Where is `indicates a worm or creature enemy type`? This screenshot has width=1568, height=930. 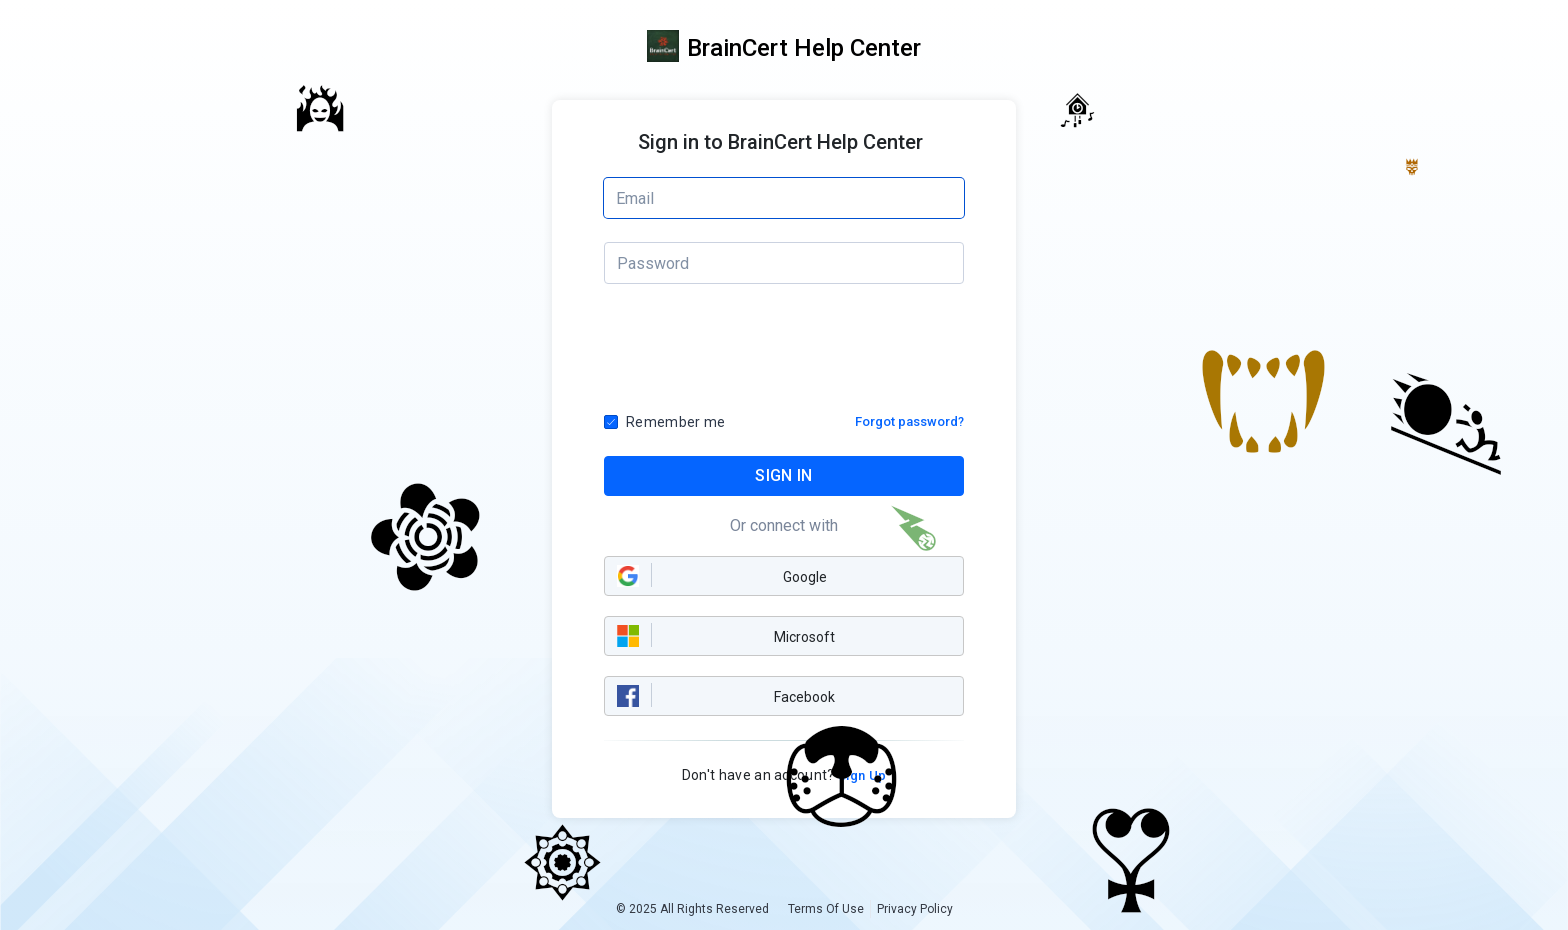
indicates a worm or creature enemy type is located at coordinates (425, 536).